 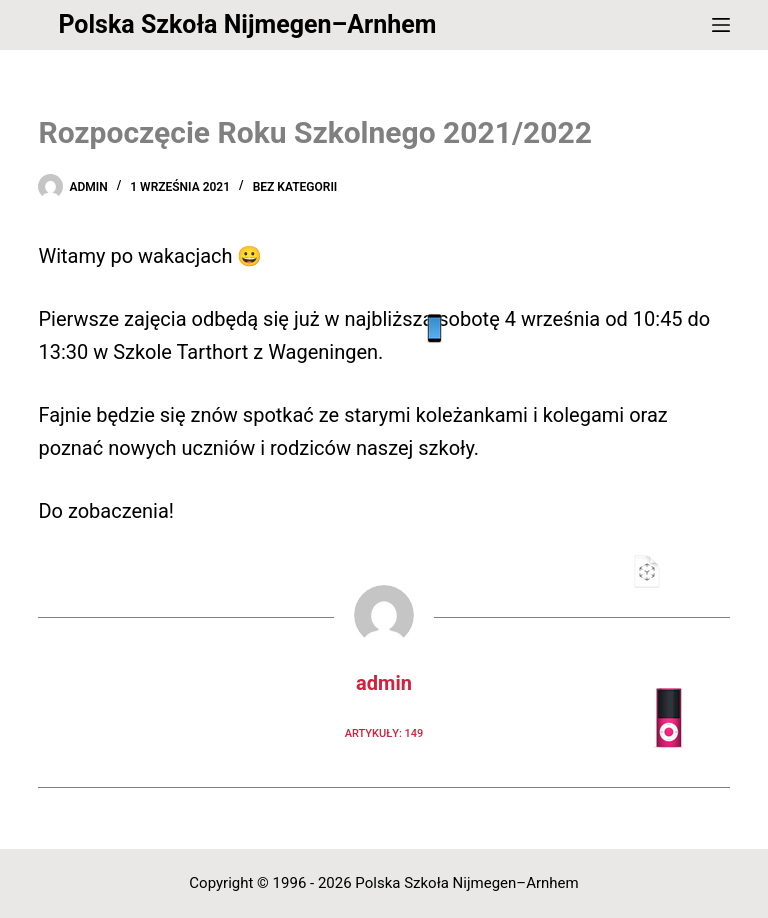 What do you see at coordinates (434, 328) in the screenshot?
I see `indicates a connected iPhone device` at bounding box center [434, 328].